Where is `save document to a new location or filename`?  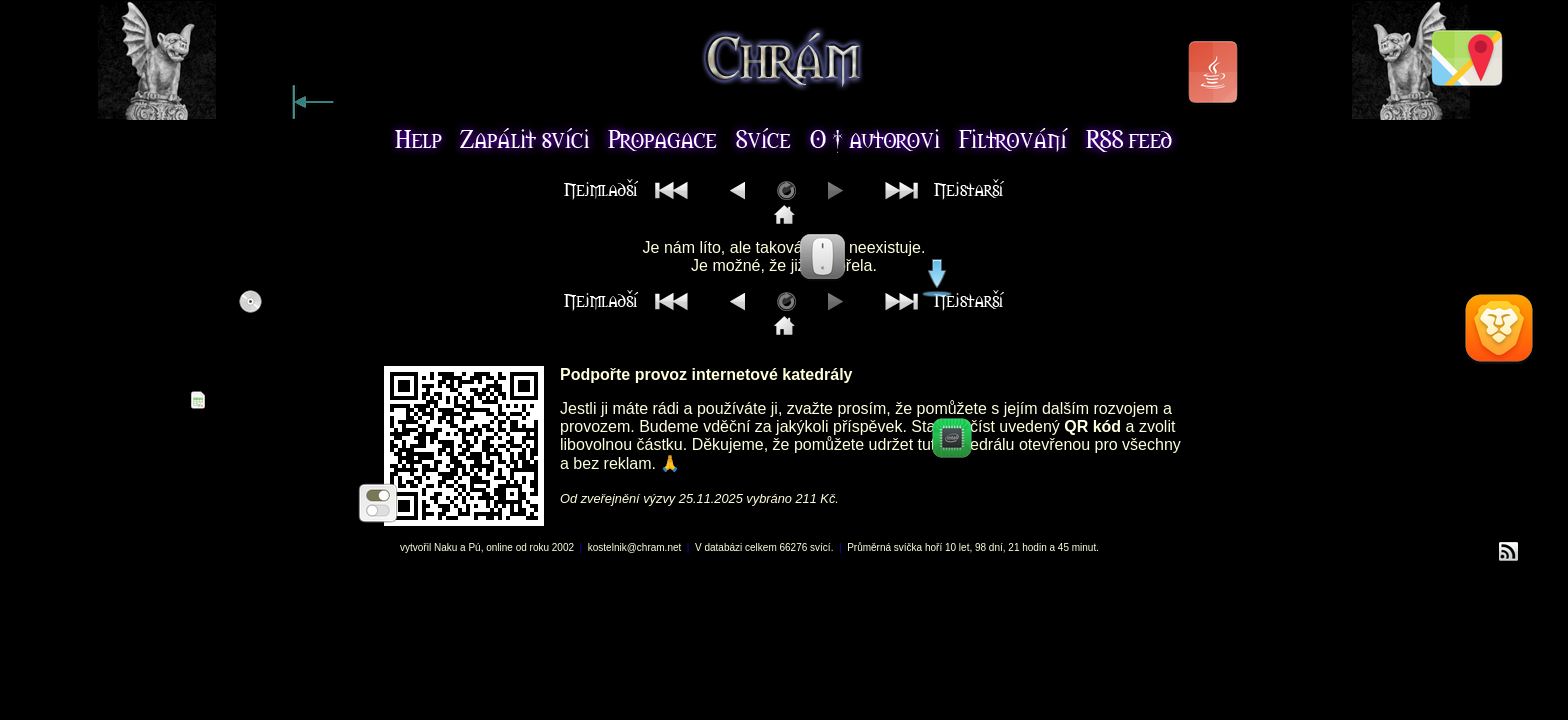
save document to a new location or filename is located at coordinates (937, 274).